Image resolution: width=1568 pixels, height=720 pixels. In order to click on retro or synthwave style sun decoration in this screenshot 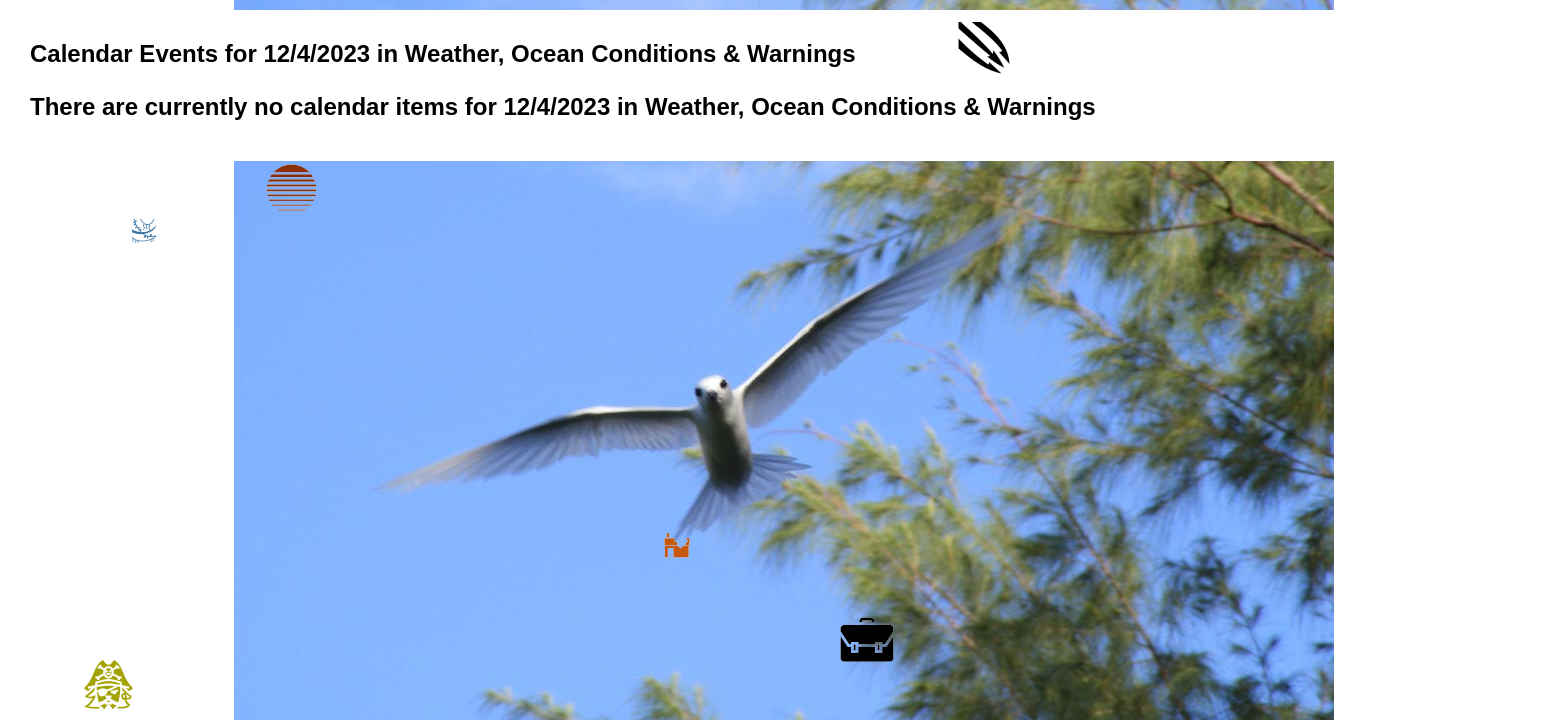, I will do `click(291, 189)`.